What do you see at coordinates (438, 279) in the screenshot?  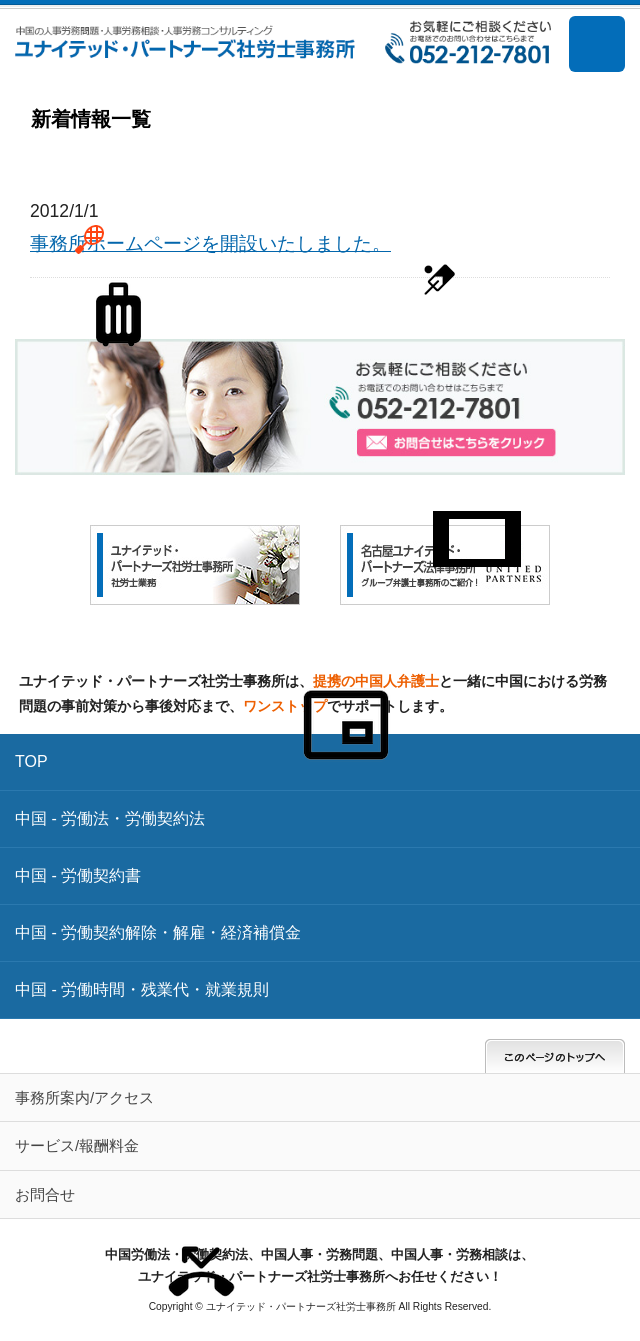 I see `access cricket sports scores or content` at bounding box center [438, 279].